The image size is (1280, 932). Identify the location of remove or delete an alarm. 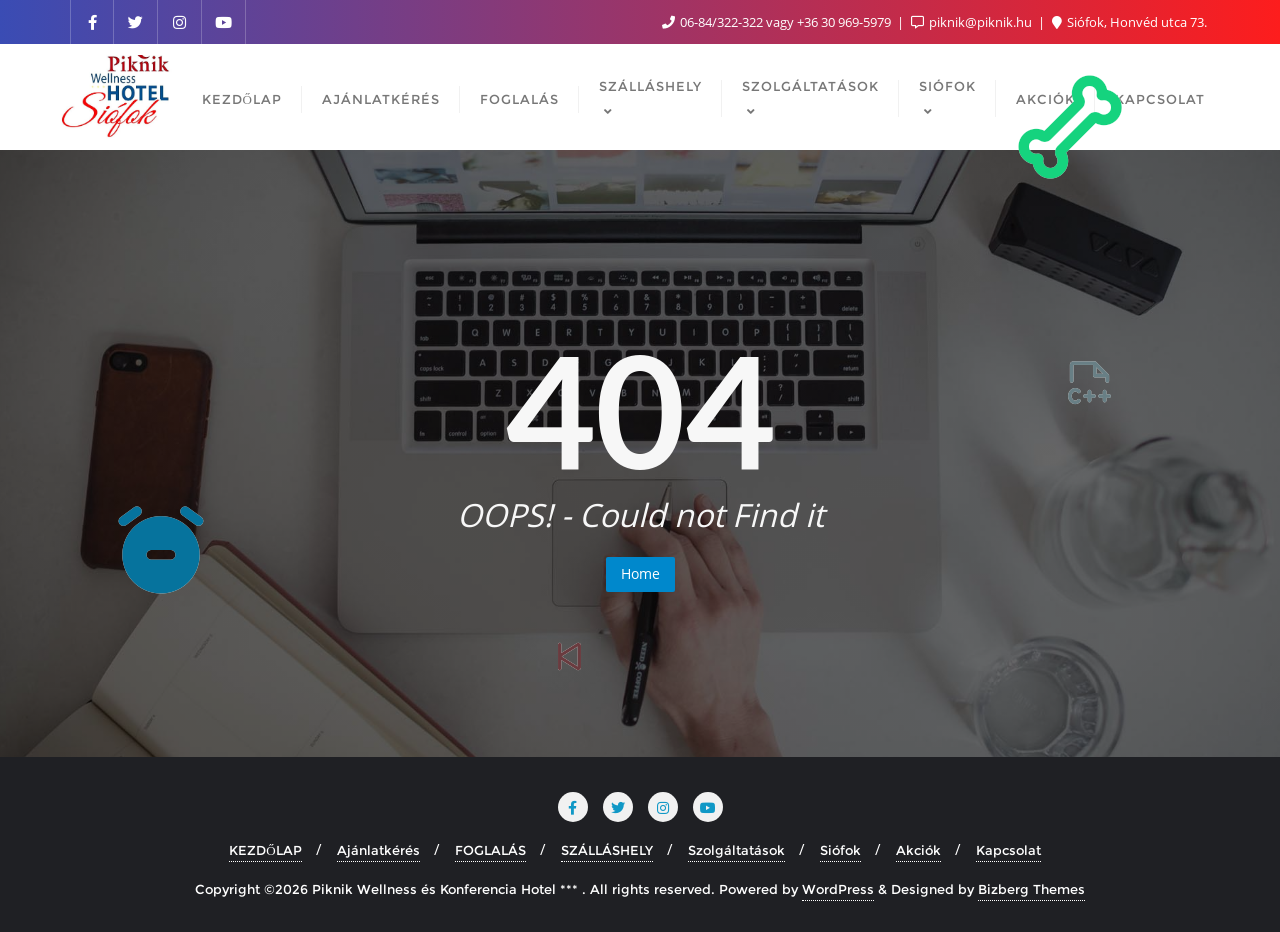
(161, 550).